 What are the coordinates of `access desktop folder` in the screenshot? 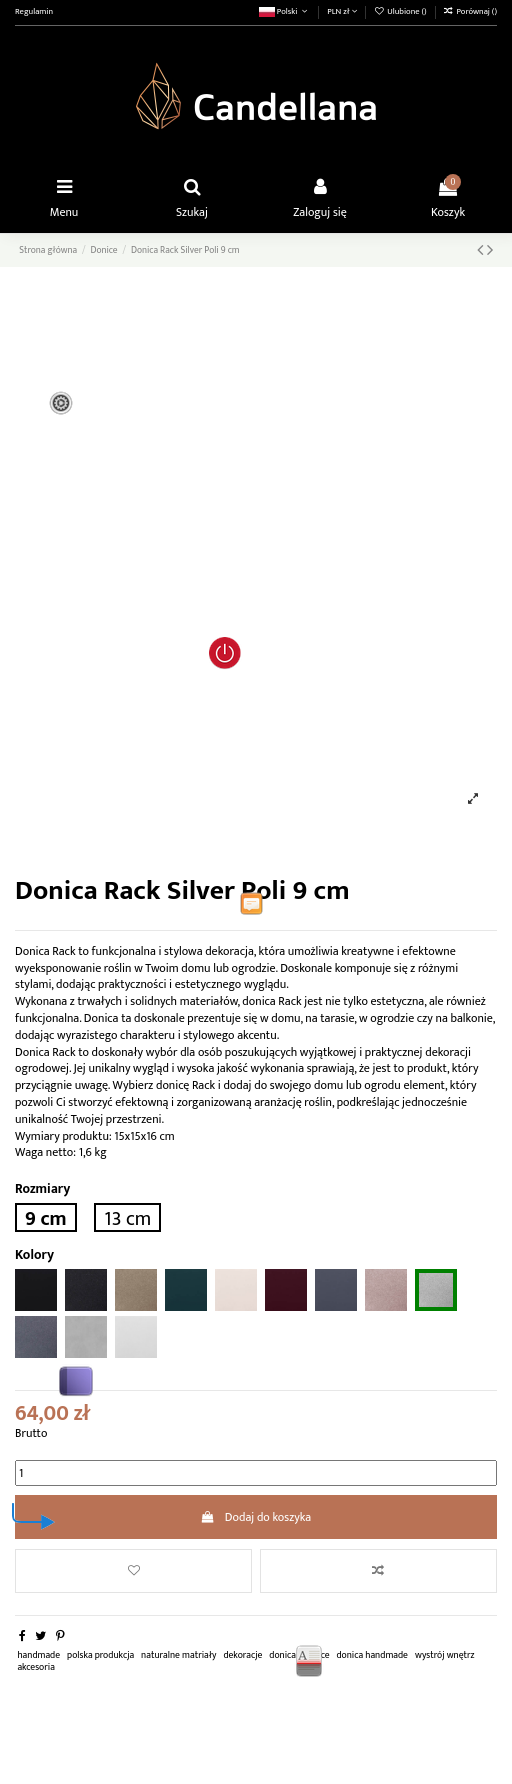 It's located at (76, 1380).